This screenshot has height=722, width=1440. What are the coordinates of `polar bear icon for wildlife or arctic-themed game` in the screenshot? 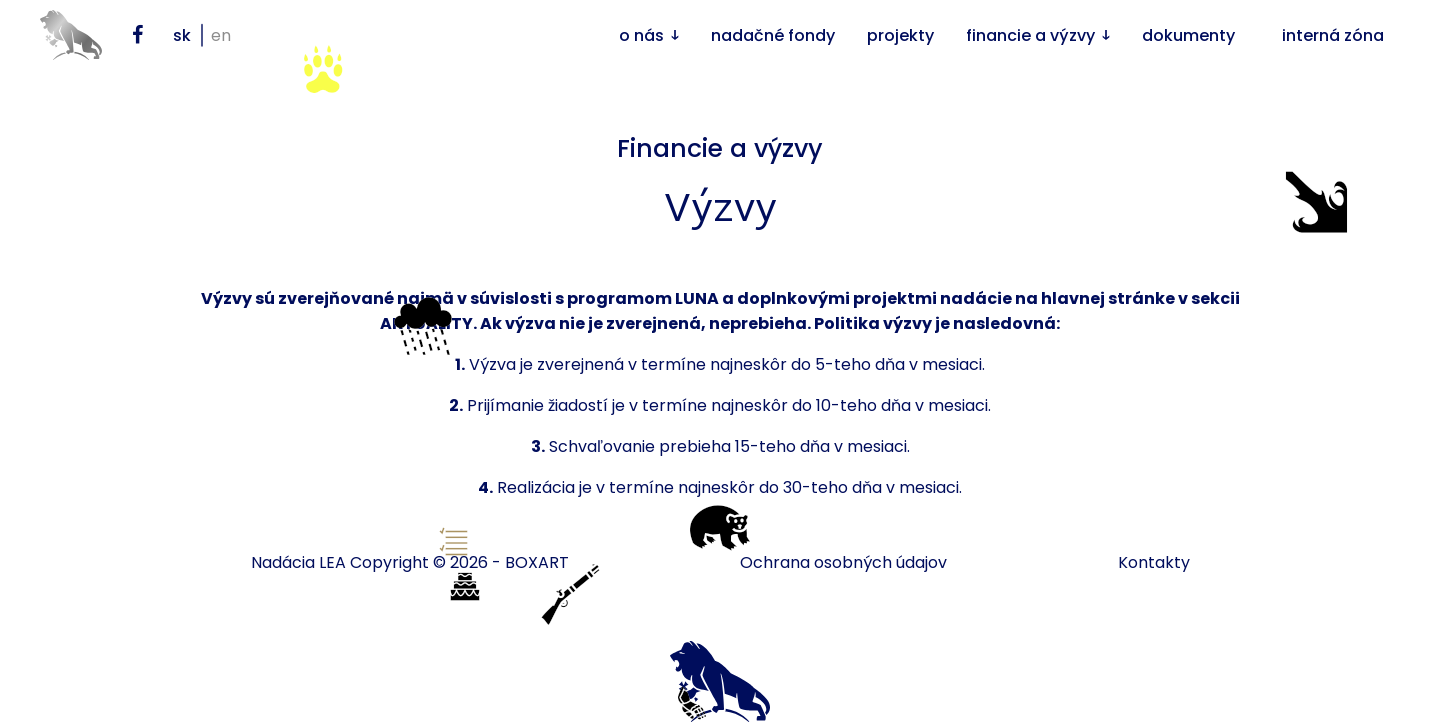 It's located at (720, 528).